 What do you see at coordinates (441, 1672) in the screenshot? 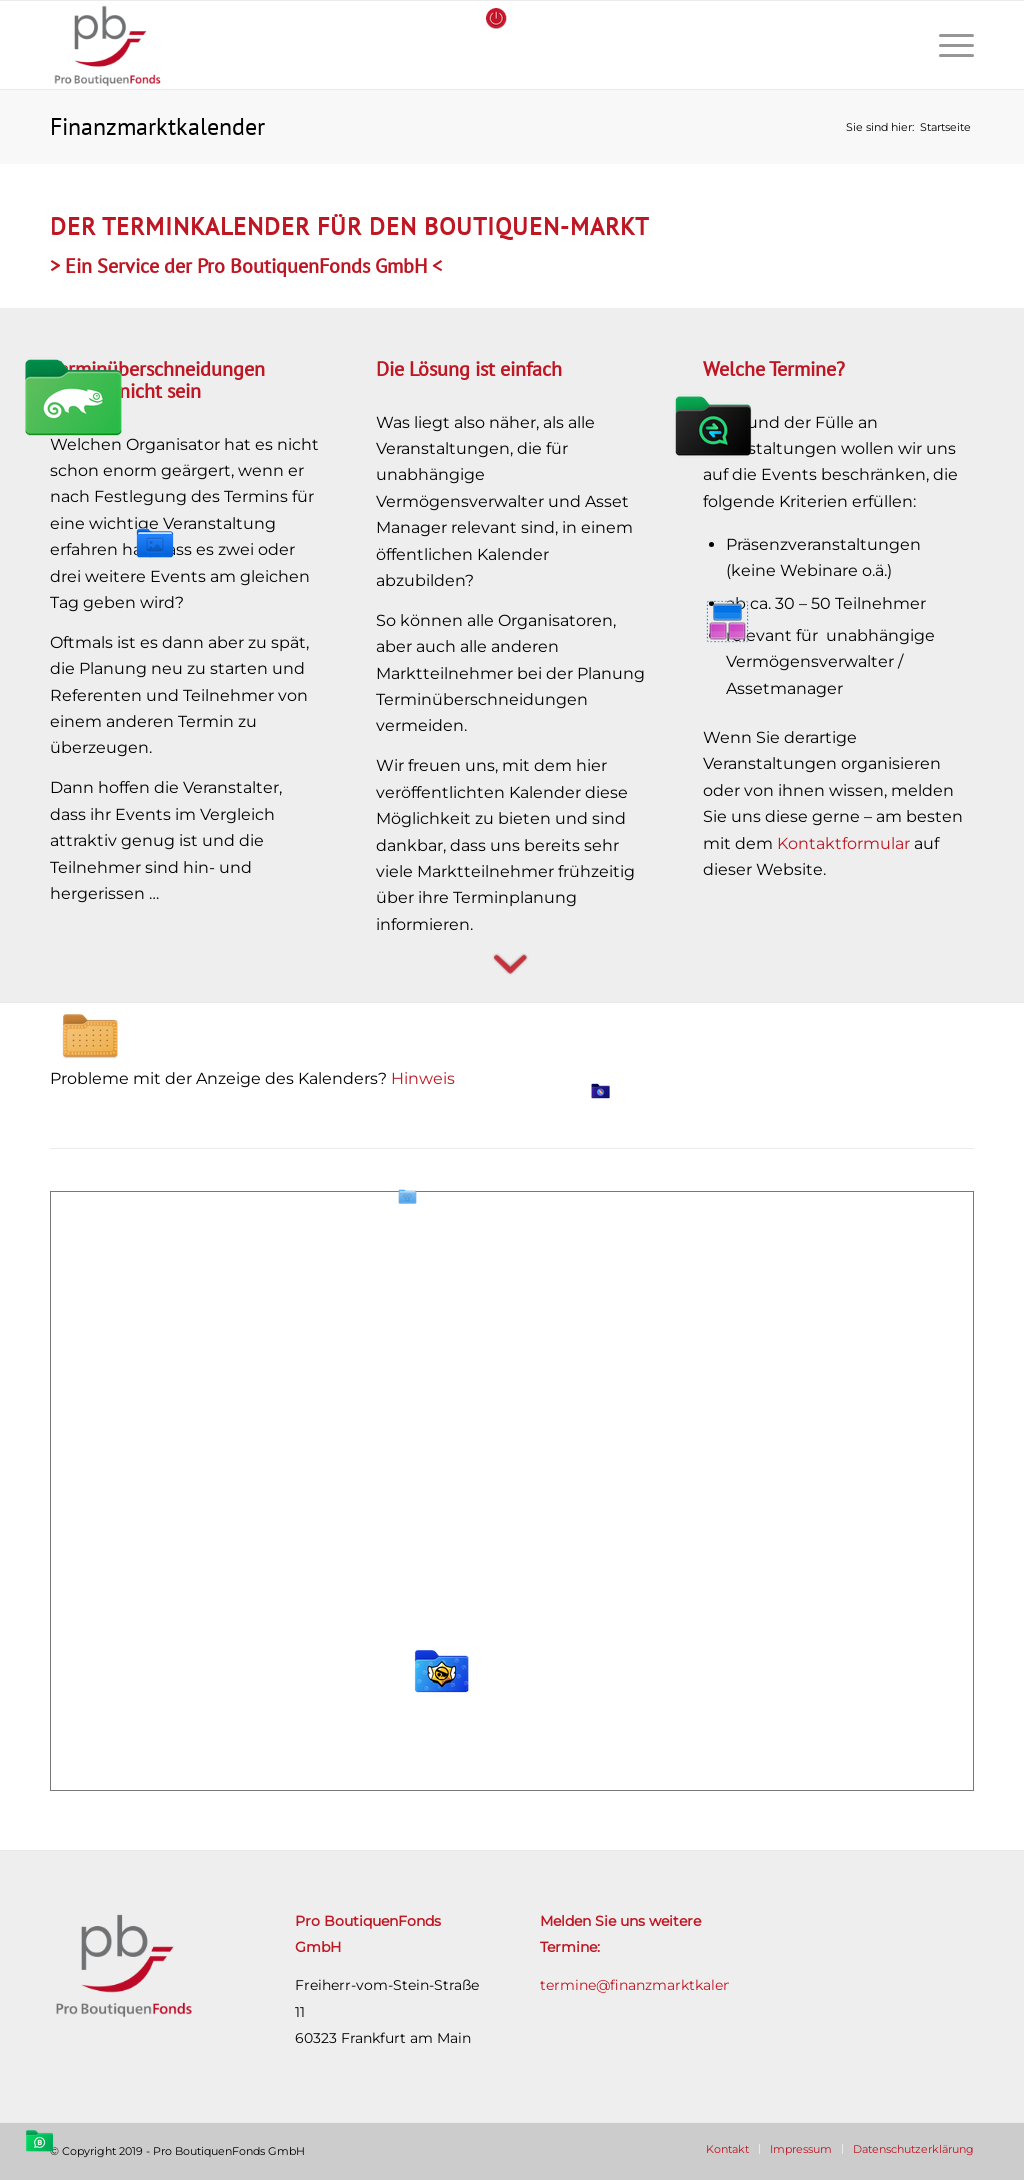
I see `open brawl stars game folder` at bounding box center [441, 1672].